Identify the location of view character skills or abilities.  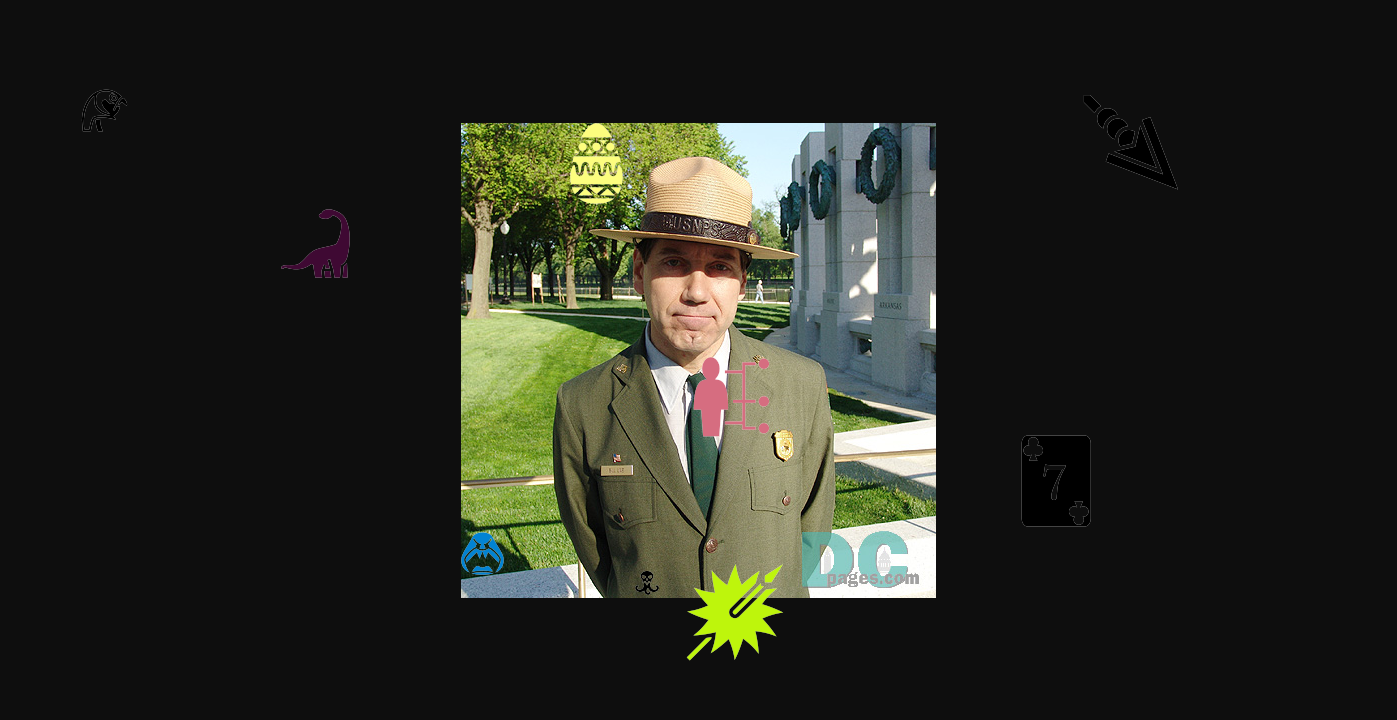
(733, 396).